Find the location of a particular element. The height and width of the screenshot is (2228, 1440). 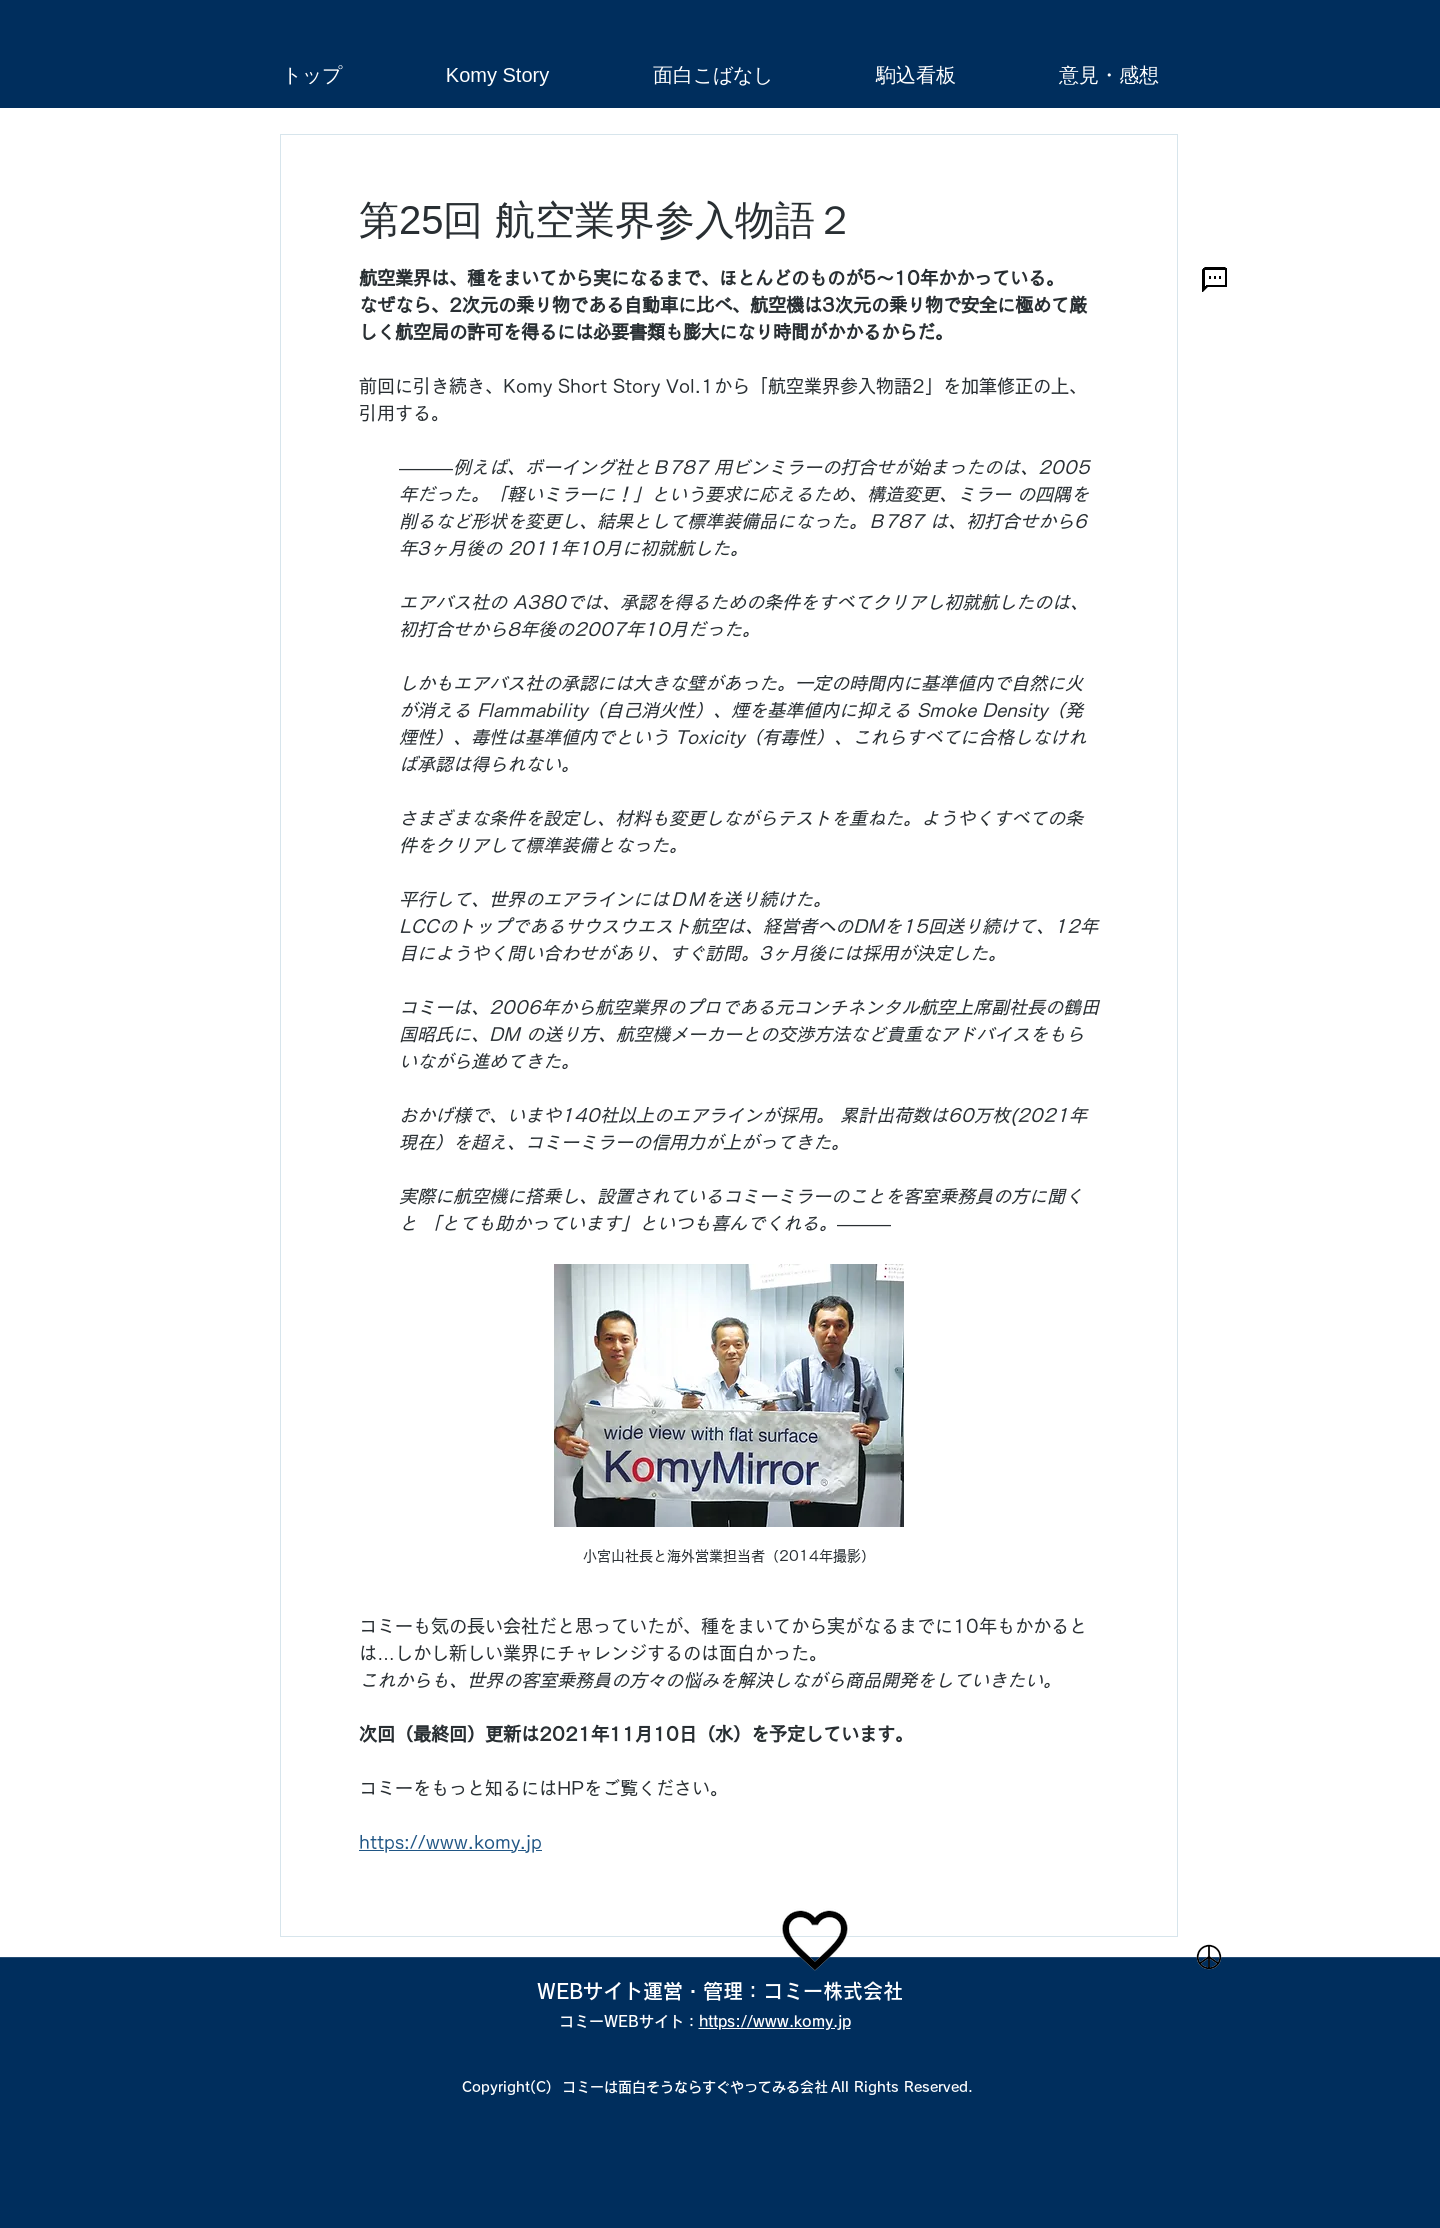

open text messages is located at coordinates (1215, 280).